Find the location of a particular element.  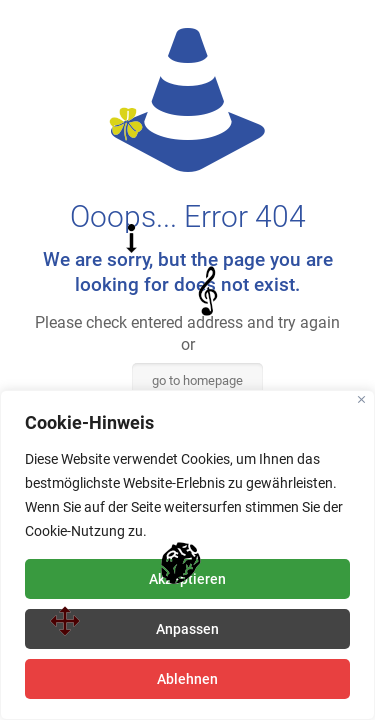

indicates a falling or dropping action in gameplay is located at coordinates (131, 238).